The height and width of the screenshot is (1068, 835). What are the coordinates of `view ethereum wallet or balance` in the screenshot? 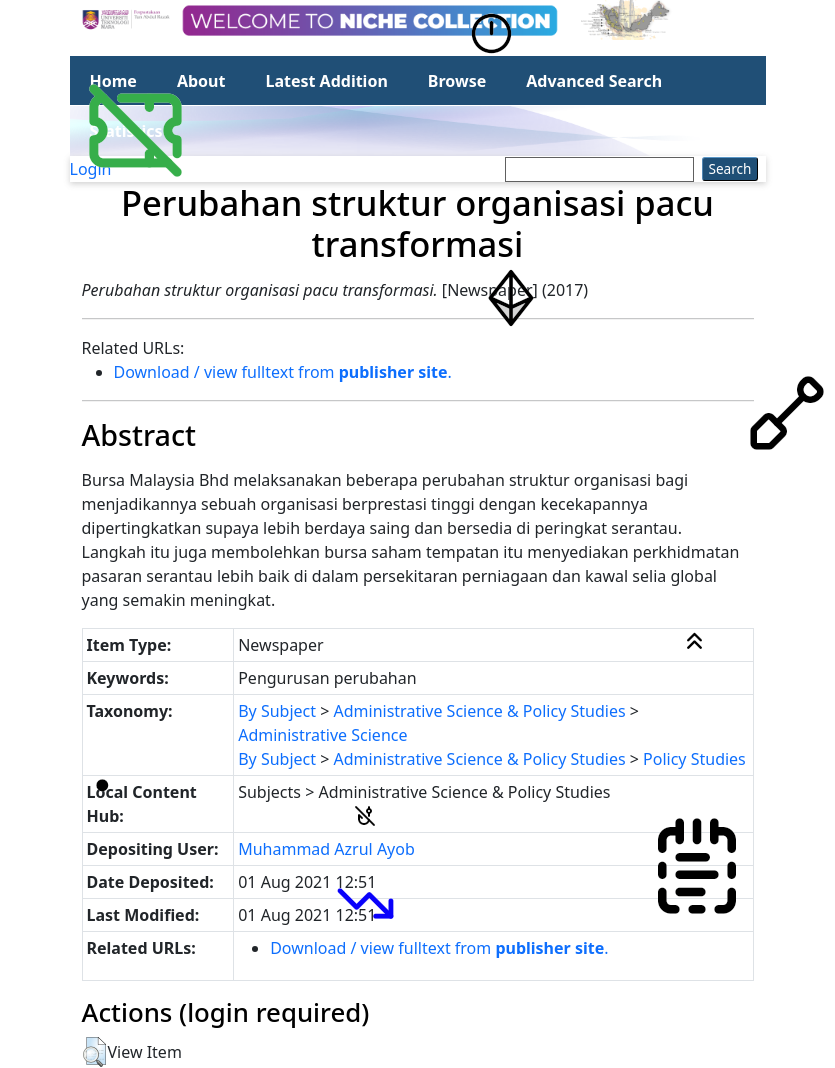 It's located at (511, 298).